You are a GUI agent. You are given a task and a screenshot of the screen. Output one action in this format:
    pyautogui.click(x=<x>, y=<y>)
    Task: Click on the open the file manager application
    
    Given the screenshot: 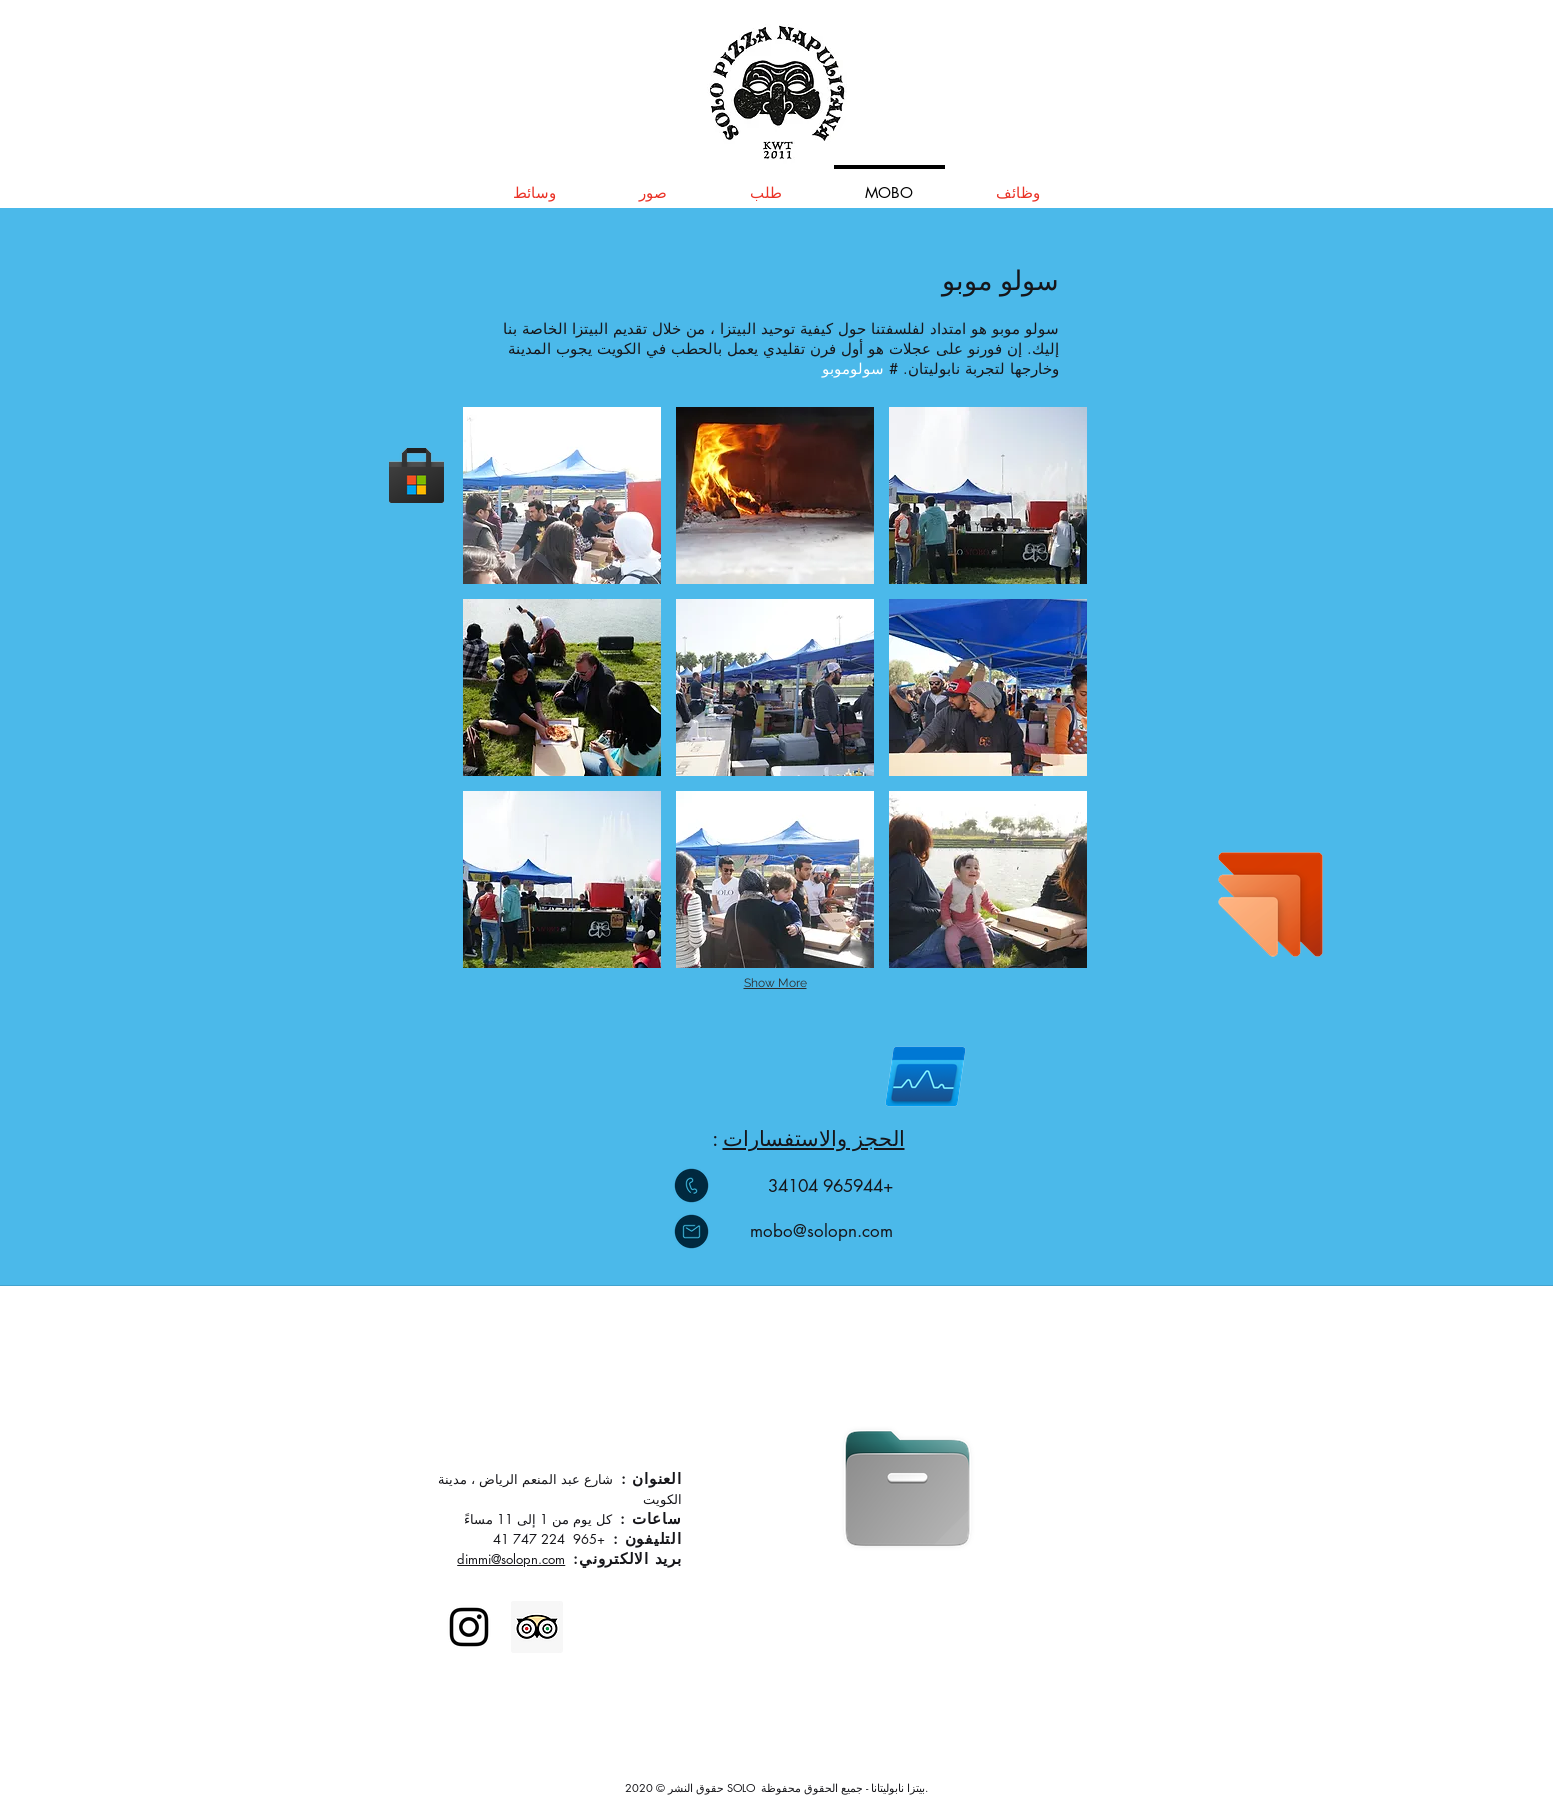 What is the action you would take?
    pyautogui.click(x=907, y=1488)
    